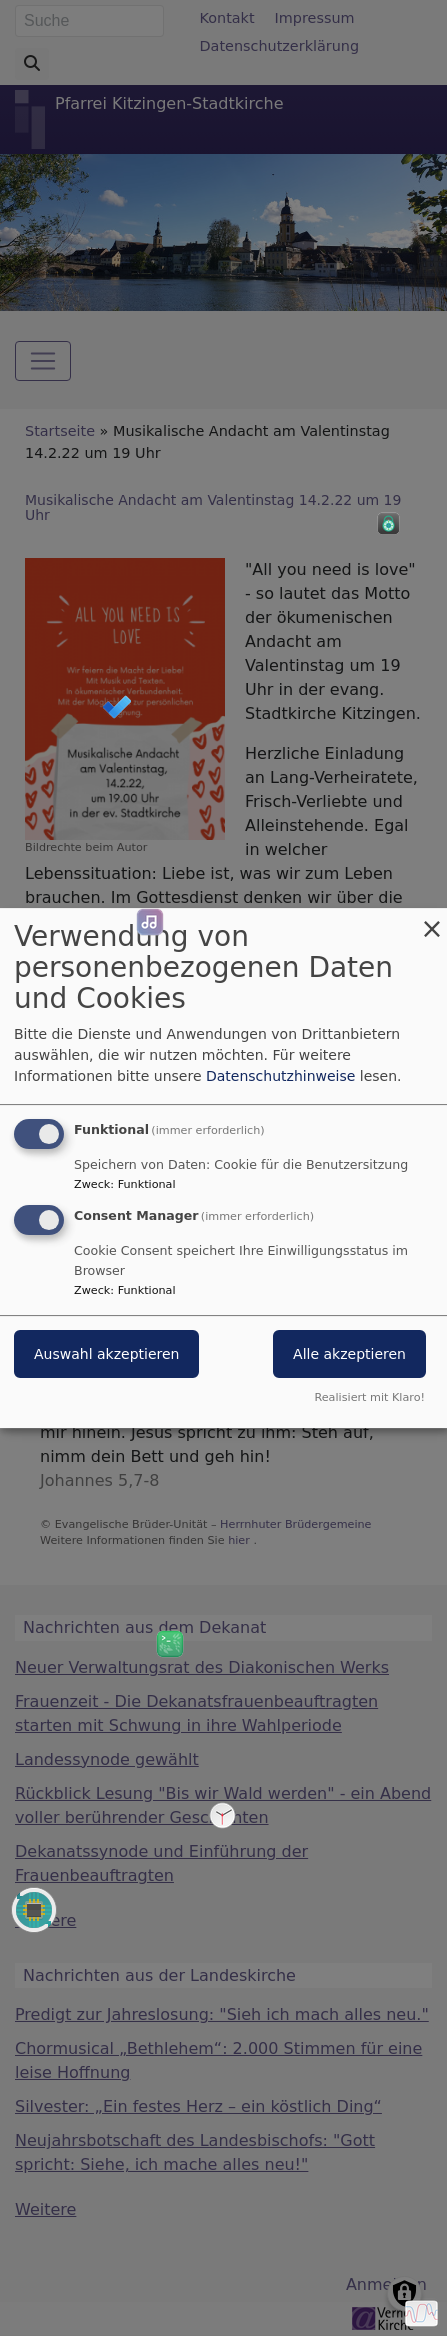 The height and width of the screenshot is (2336, 447). What do you see at coordinates (388, 523) in the screenshot?
I see `open keysmith authenticator app` at bounding box center [388, 523].